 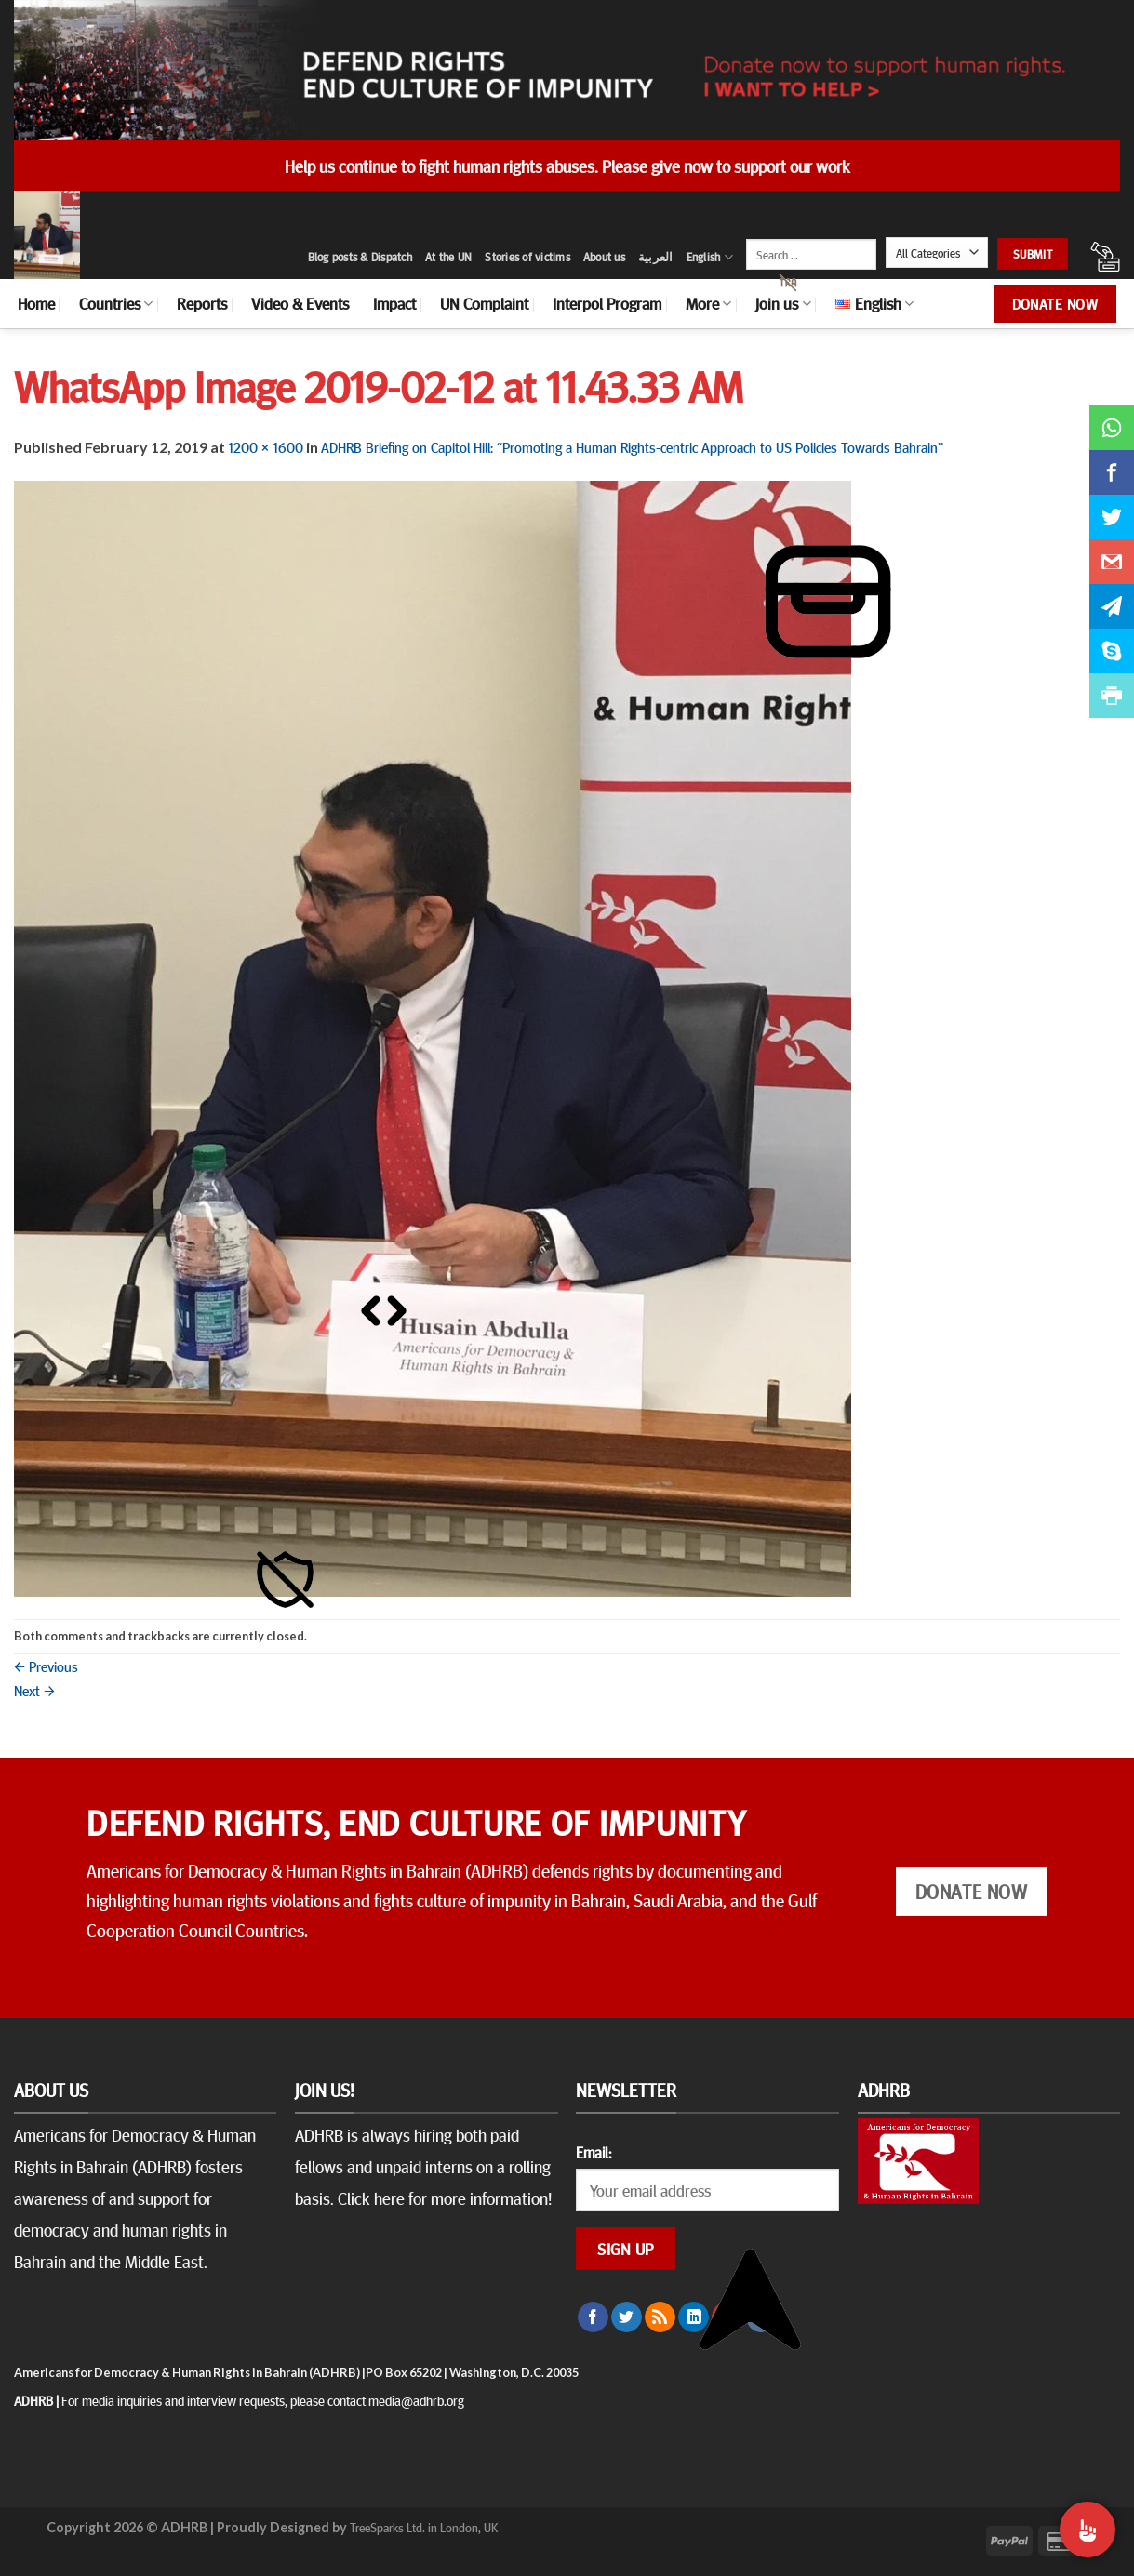 What do you see at coordinates (383, 1310) in the screenshot?
I see `adjust horizontal positioning` at bounding box center [383, 1310].